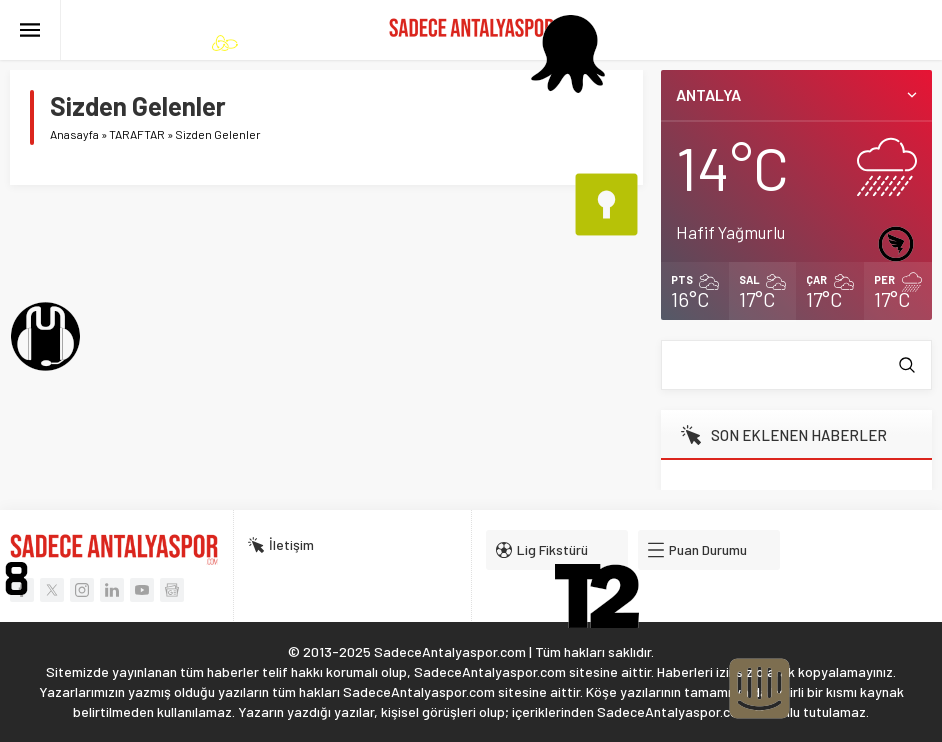 The width and height of the screenshot is (942, 742). Describe the element at coordinates (759, 688) in the screenshot. I see `open Intercom chat support` at that location.